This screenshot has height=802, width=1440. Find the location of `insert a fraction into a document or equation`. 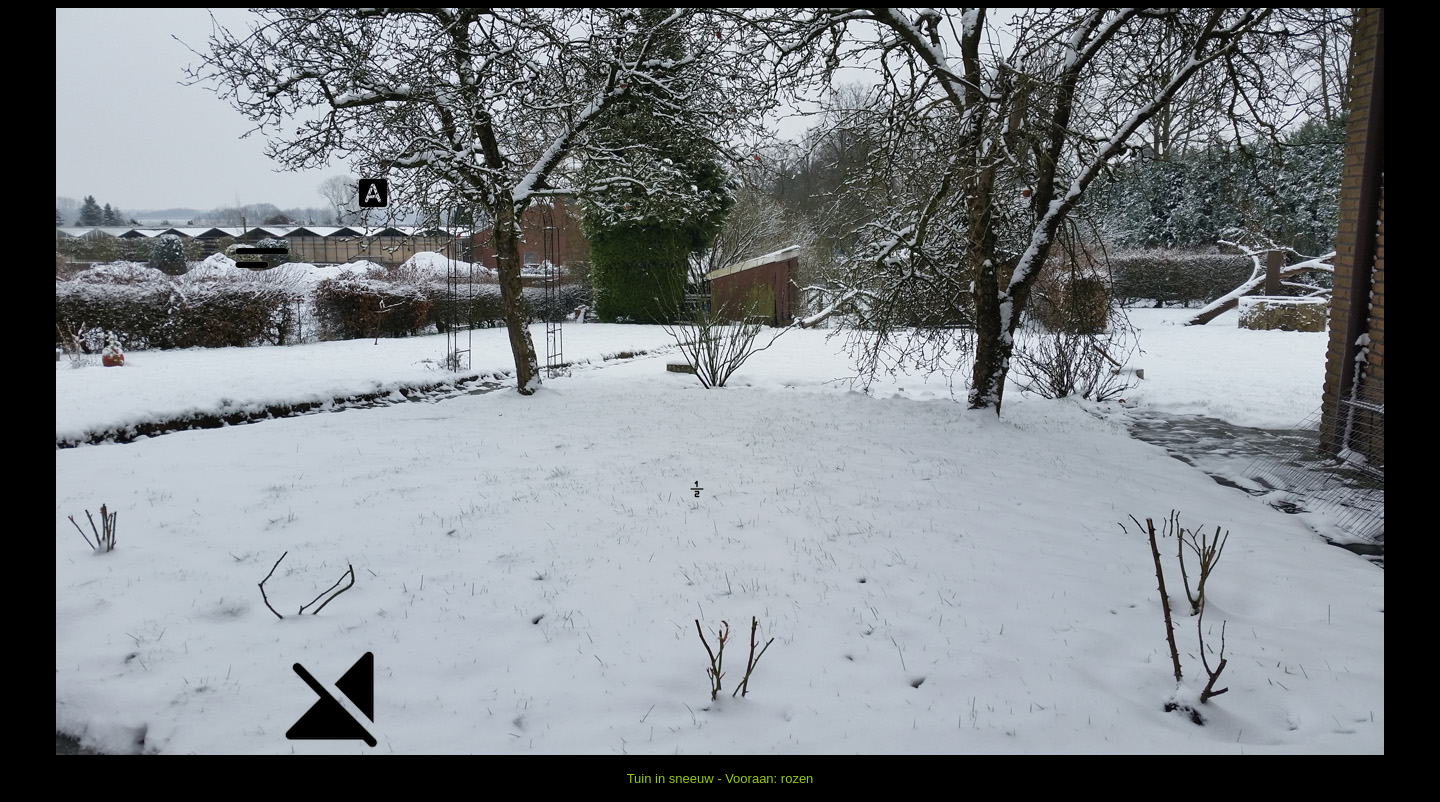

insert a fraction into a document or equation is located at coordinates (697, 489).